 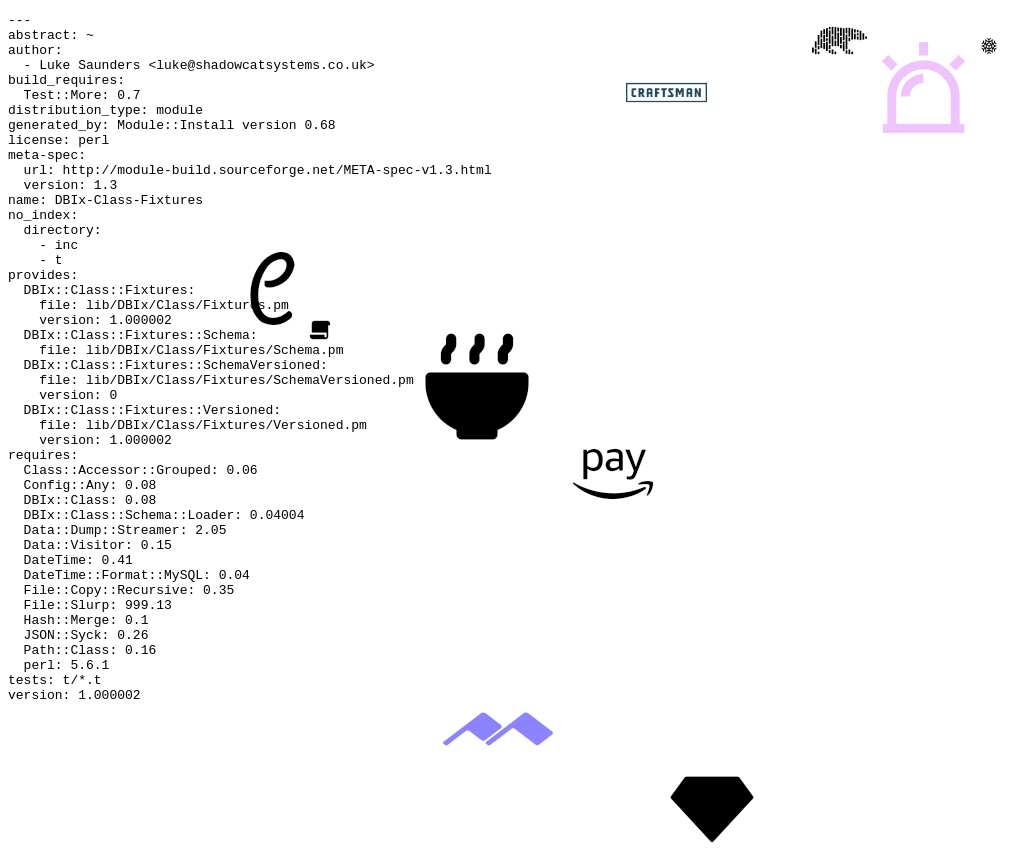 I want to click on dovecot email server logo, so click(x=498, y=729).